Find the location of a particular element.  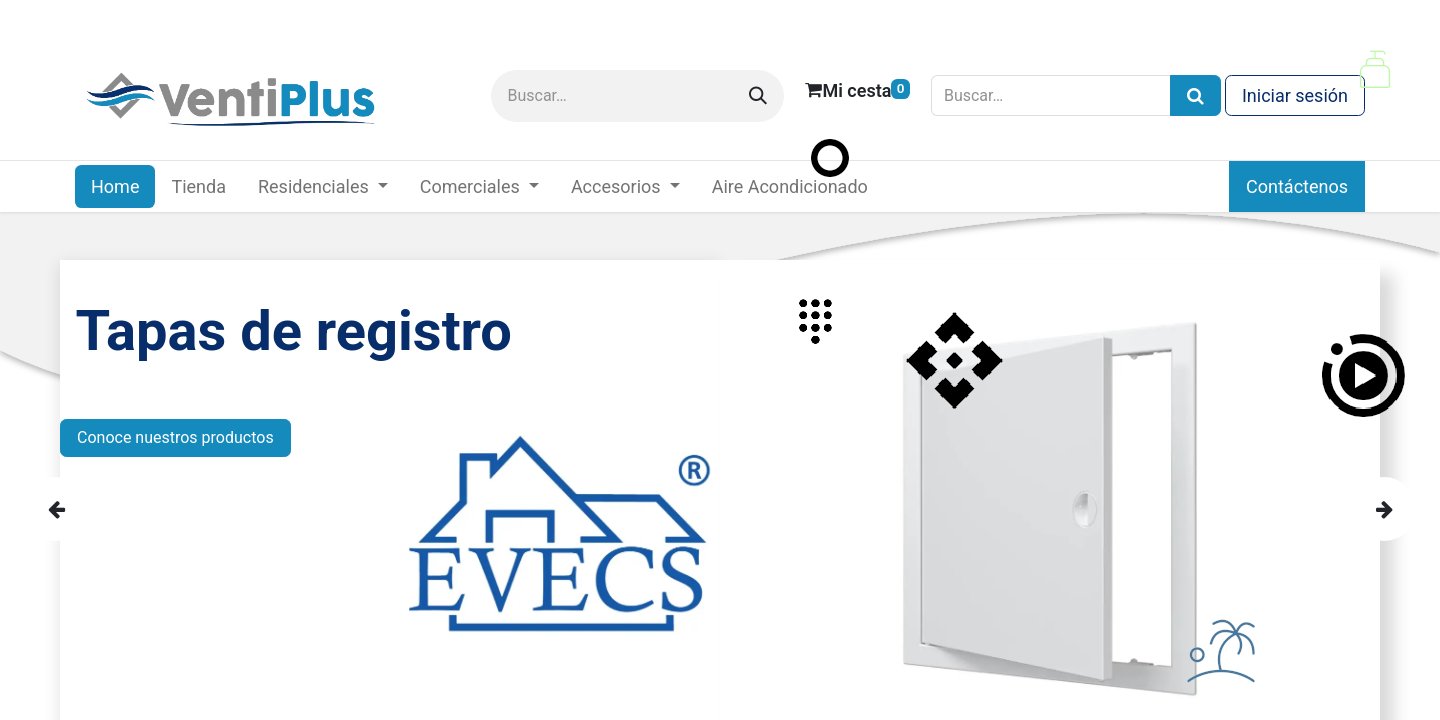

enable motion photos capture is located at coordinates (1363, 375).